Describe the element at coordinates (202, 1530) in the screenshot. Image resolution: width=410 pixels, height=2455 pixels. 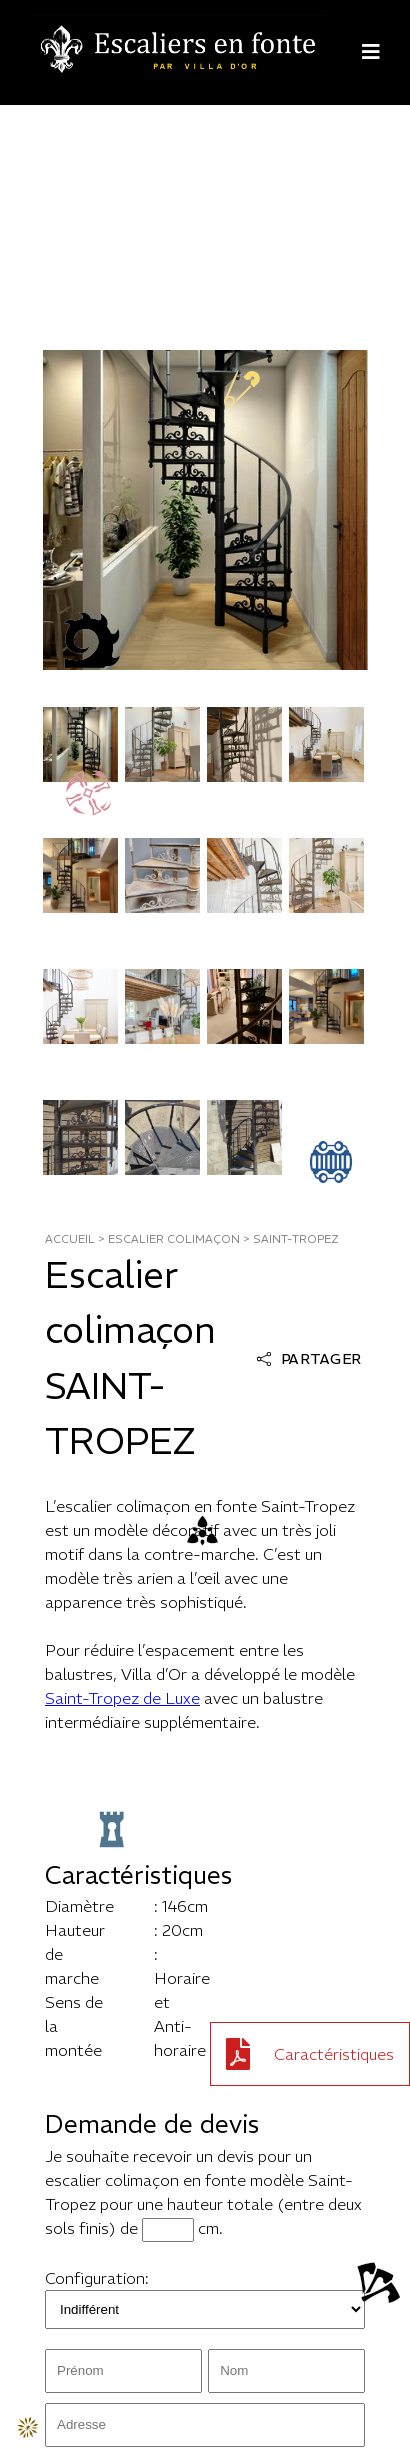
I see `represents a hive mind or collective intelligence feature` at that location.